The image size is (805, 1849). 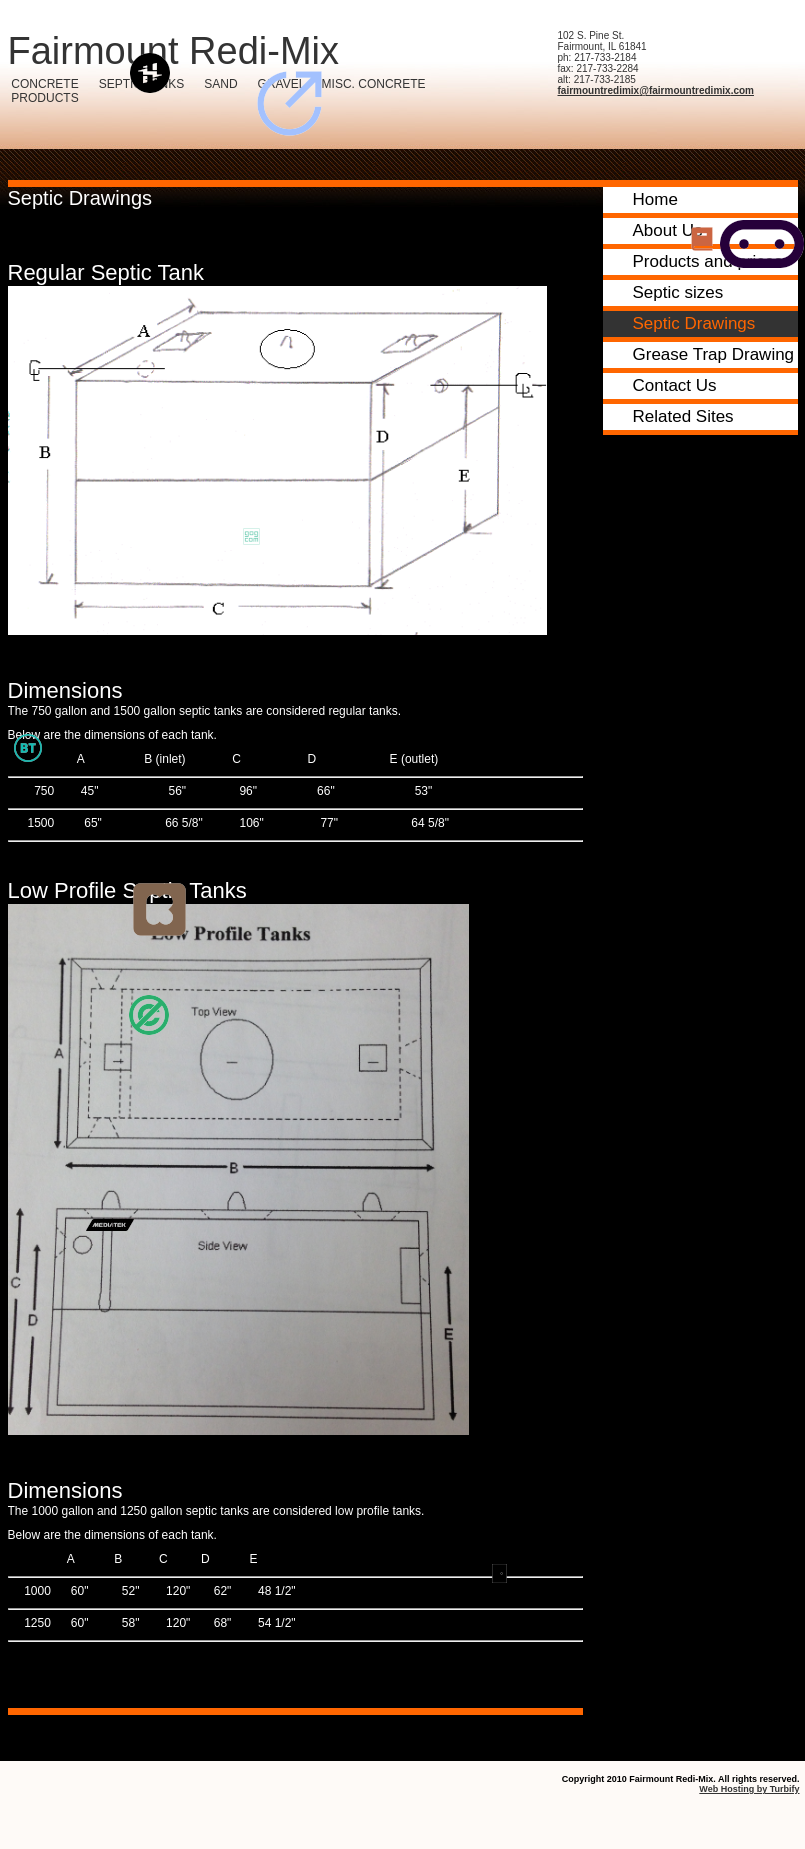 What do you see at coordinates (159, 909) in the screenshot?
I see `visit kickstarter website or app` at bounding box center [159, 909].